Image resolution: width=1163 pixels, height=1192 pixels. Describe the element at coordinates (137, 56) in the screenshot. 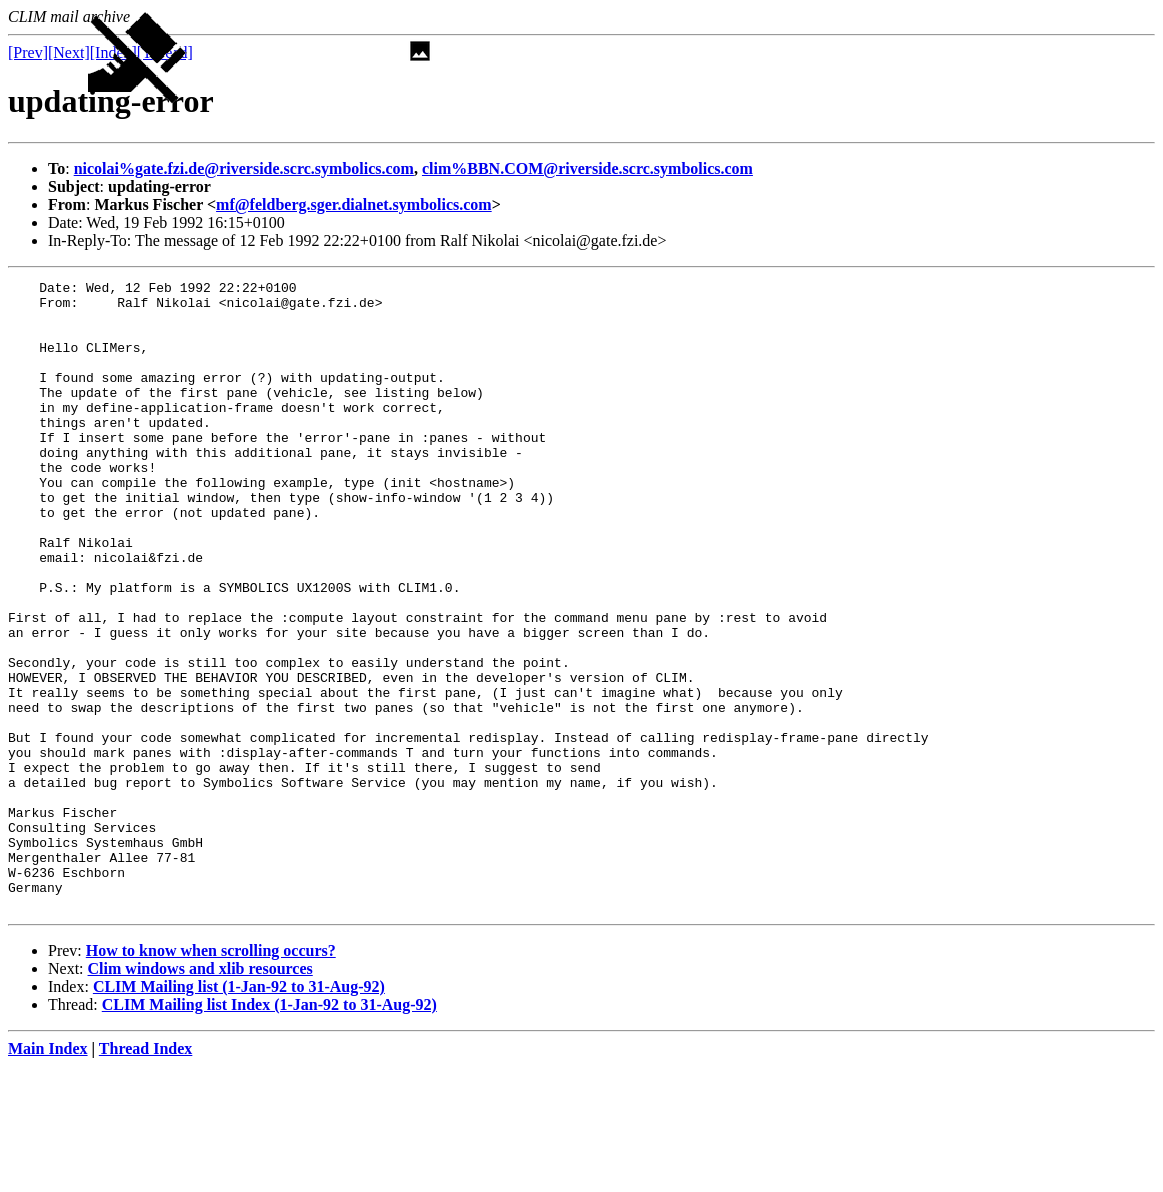

I see `indicates a restricted area where walking is prohibited` at that location.